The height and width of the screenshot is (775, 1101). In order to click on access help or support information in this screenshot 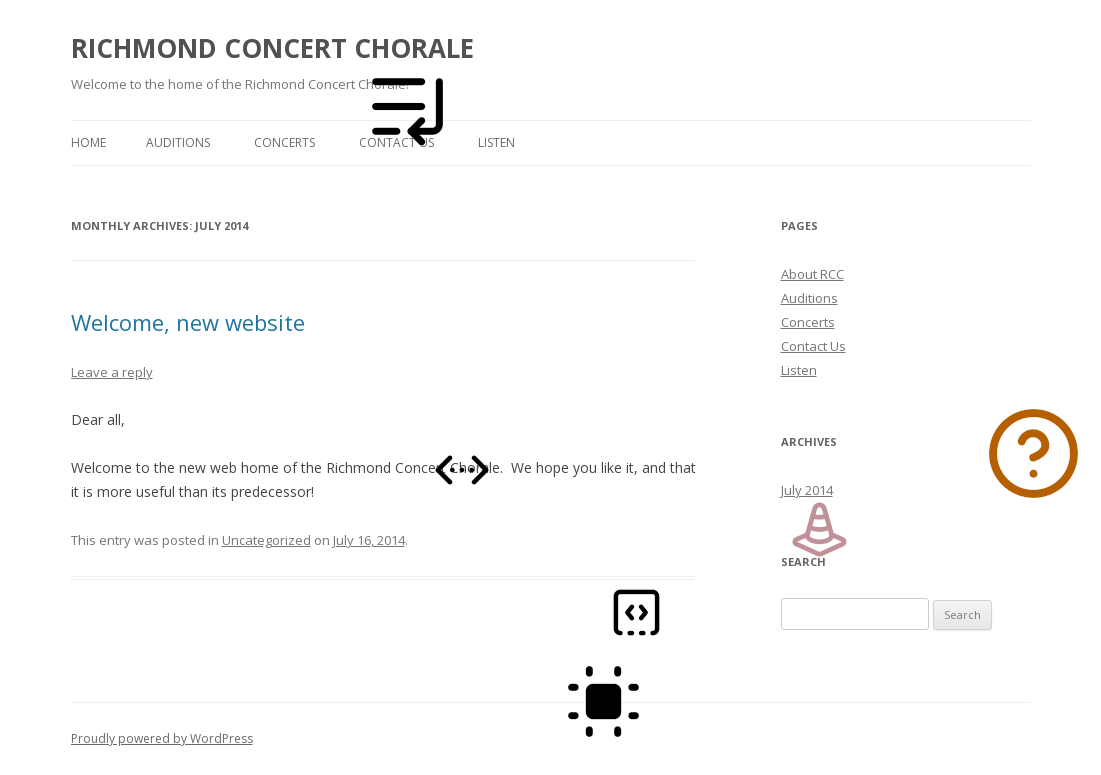, I will do `click(1033, 453)`.